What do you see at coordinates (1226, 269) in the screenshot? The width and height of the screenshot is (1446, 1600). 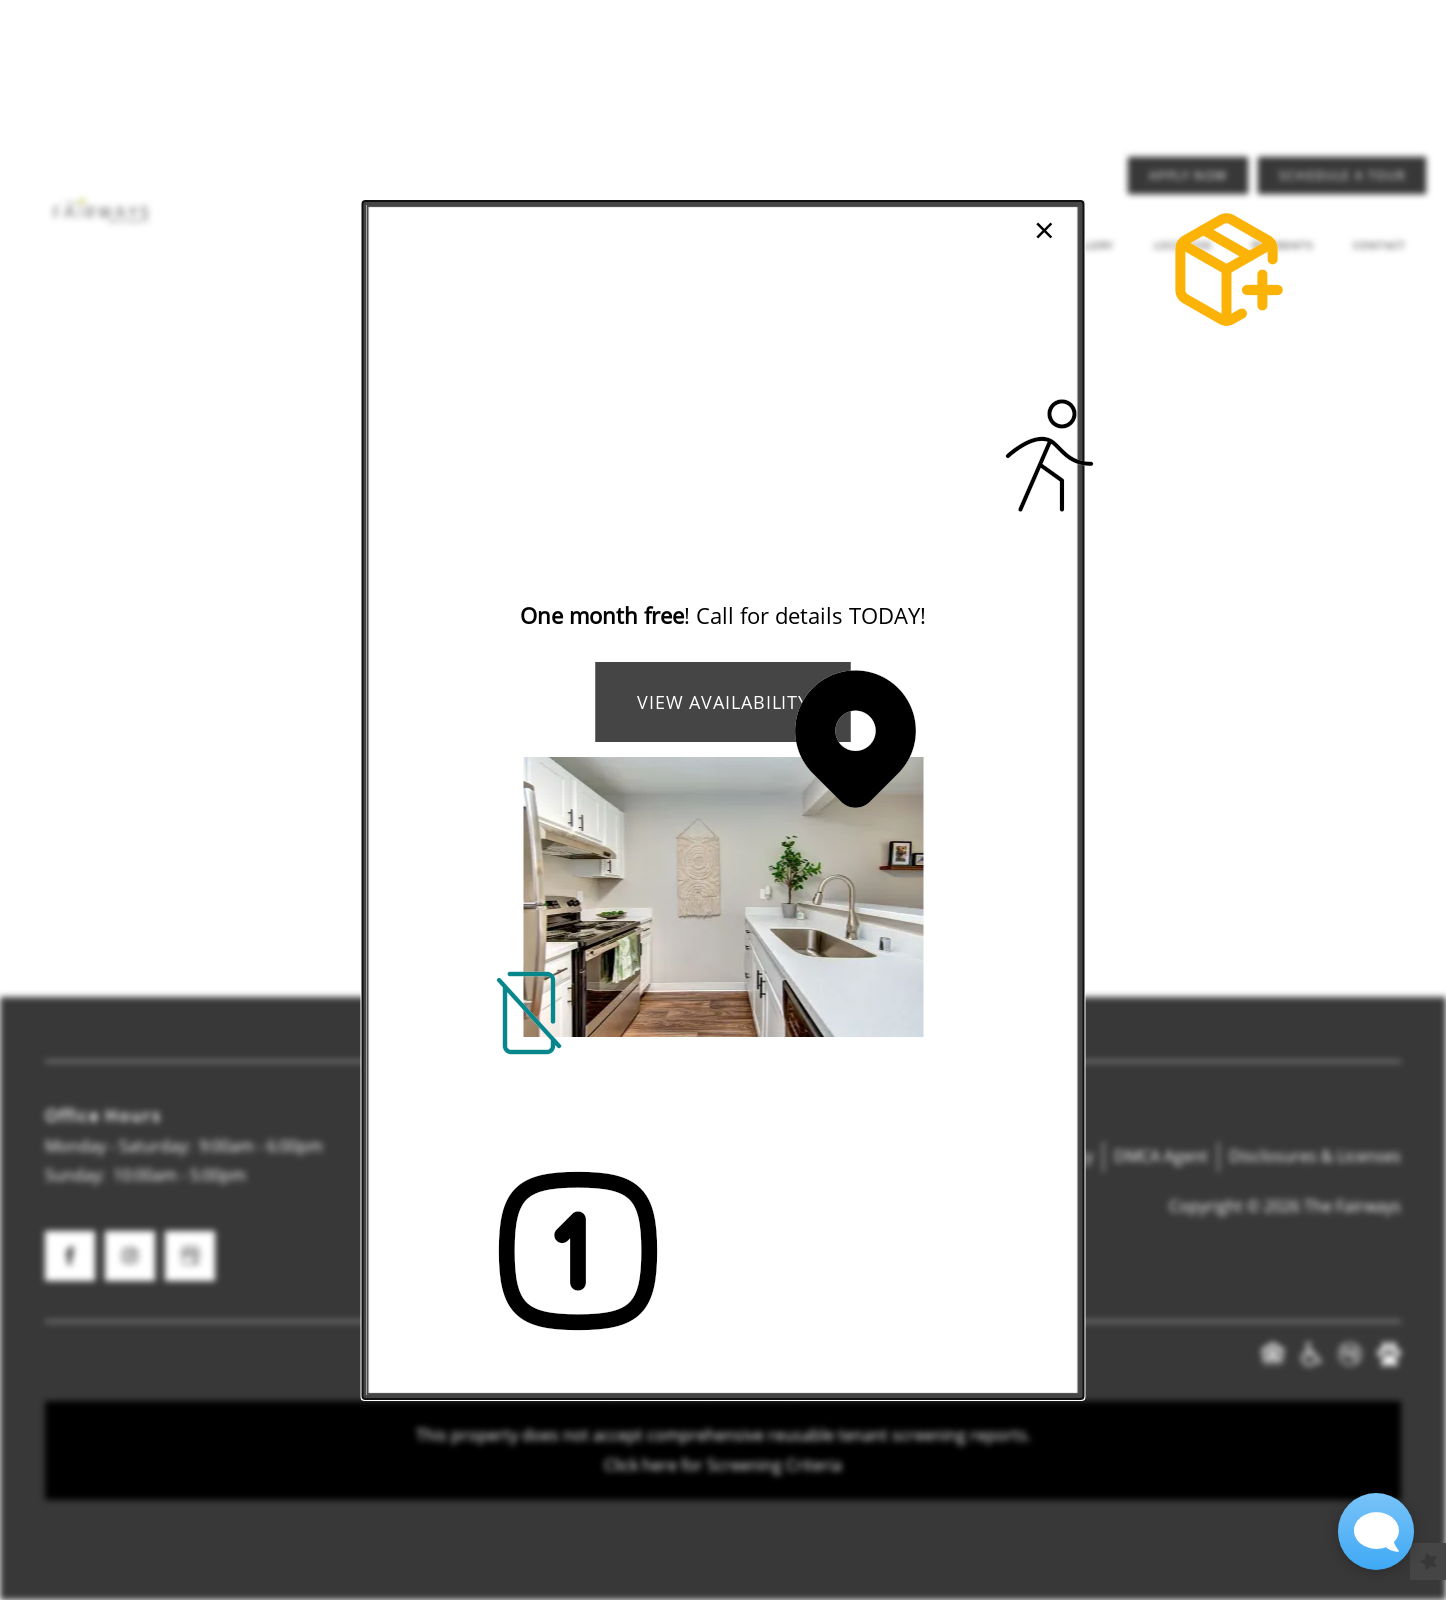 I see `add a new package or shipment` at bounding box center [1226, 269].